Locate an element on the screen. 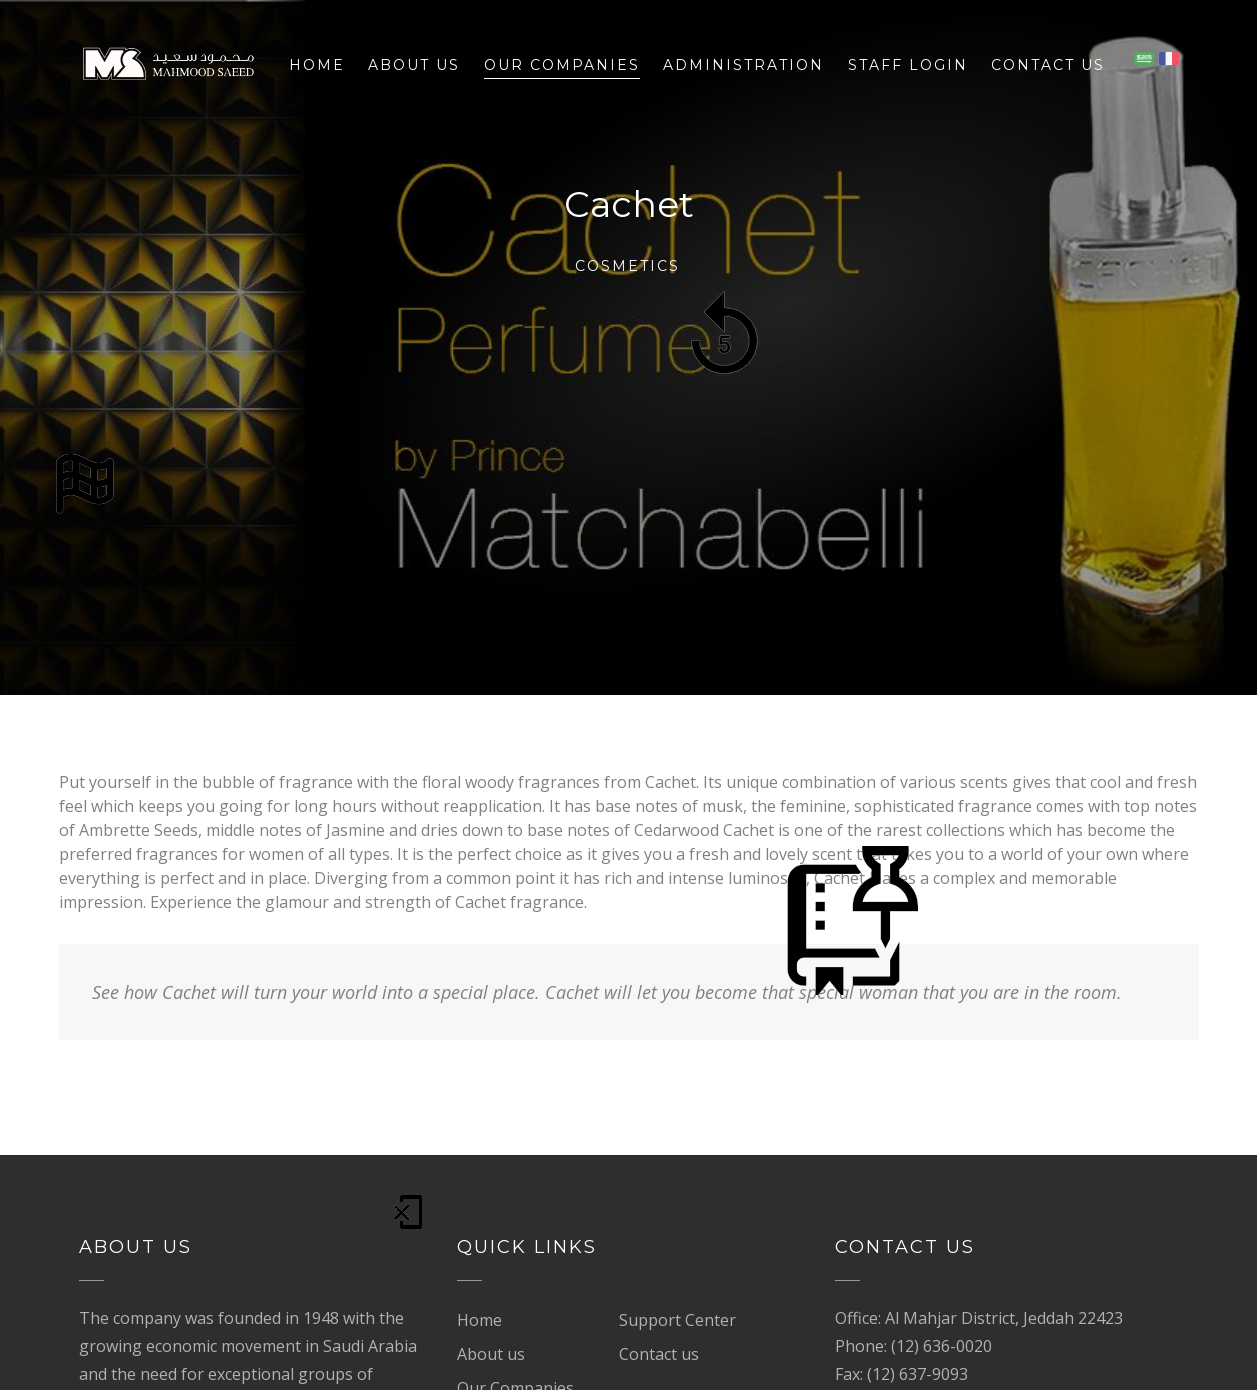  skip back 5 seconds in playback is located at coordinates (724, 336).